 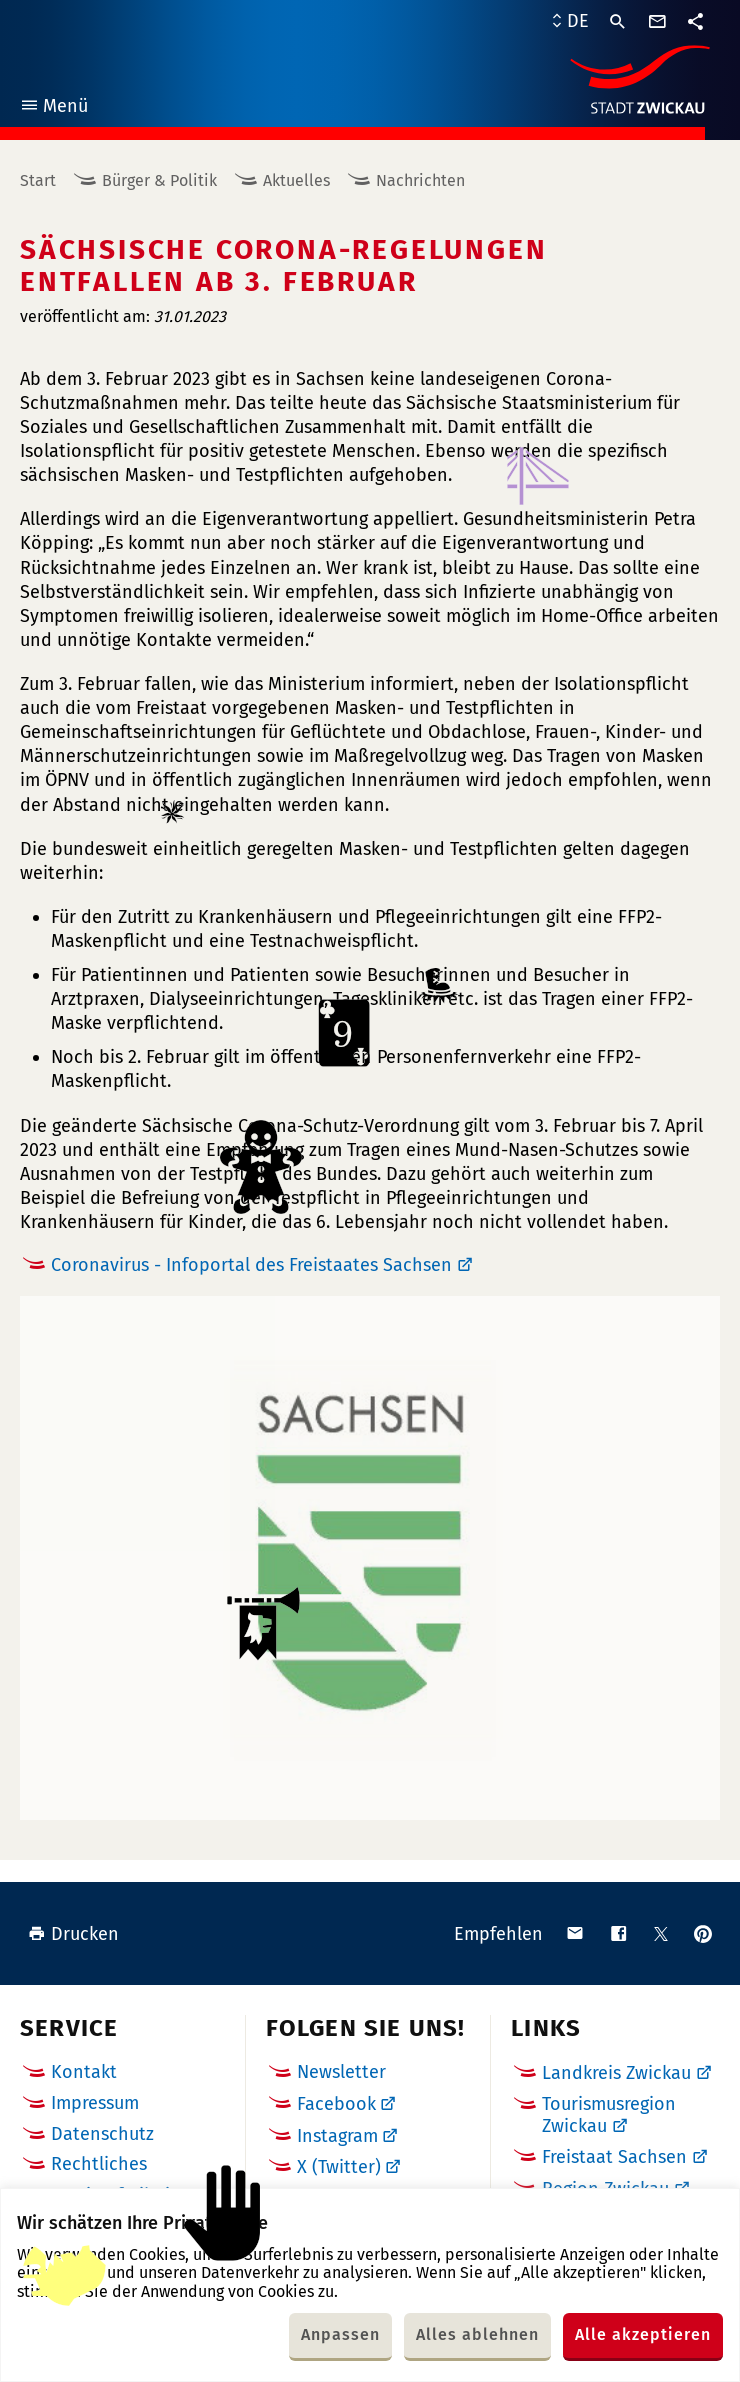 I want to click on vanilla flavor ingredient or flavoring option, so click(x=172, y=811).